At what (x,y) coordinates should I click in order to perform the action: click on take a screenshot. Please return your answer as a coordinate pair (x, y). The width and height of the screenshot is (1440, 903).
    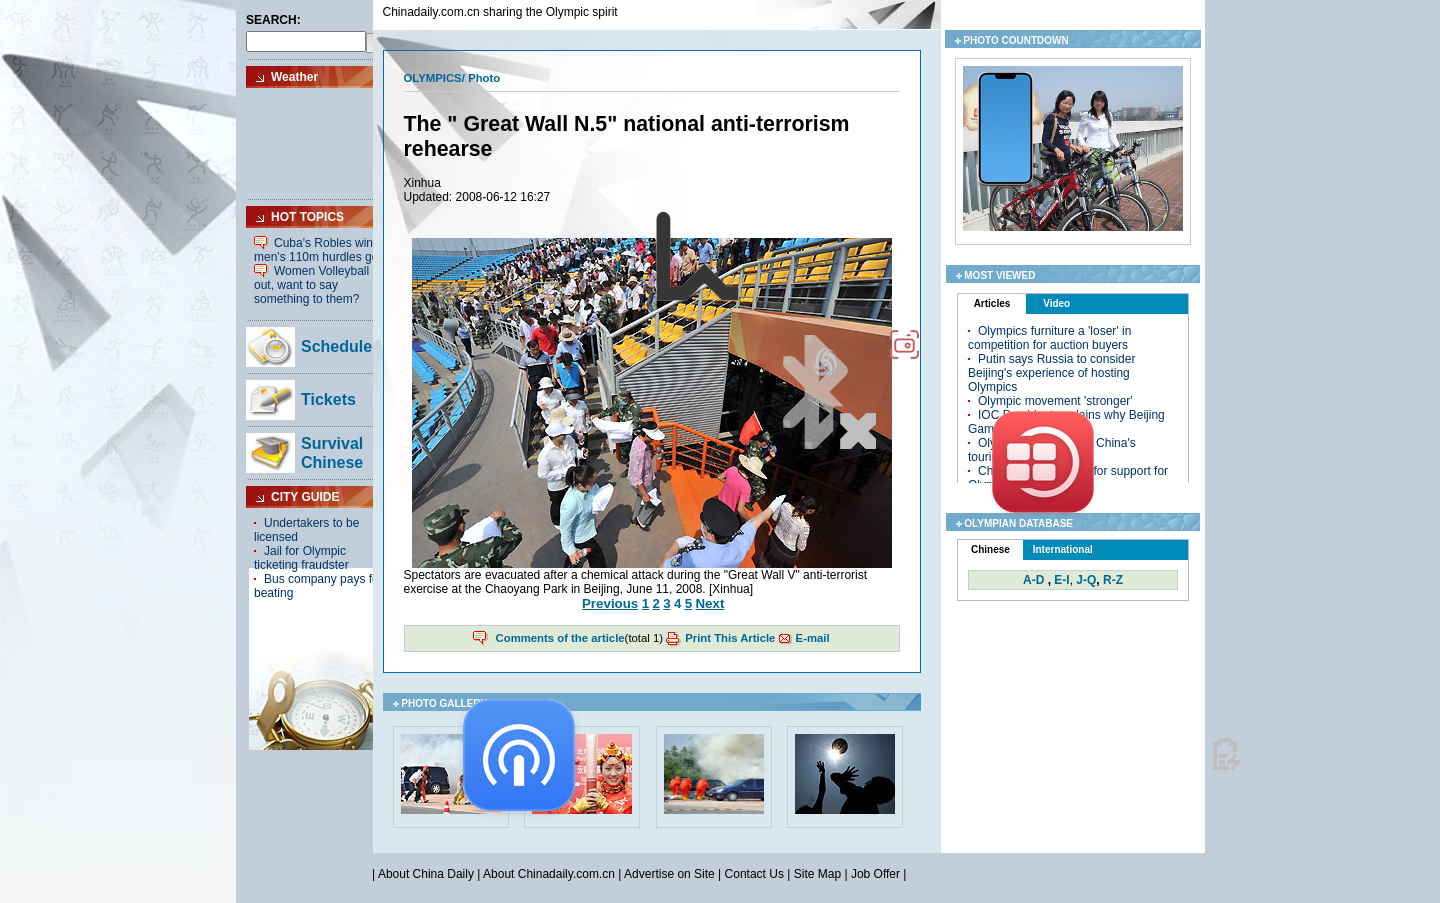
    Looking at the image, I should click on (904, 344).